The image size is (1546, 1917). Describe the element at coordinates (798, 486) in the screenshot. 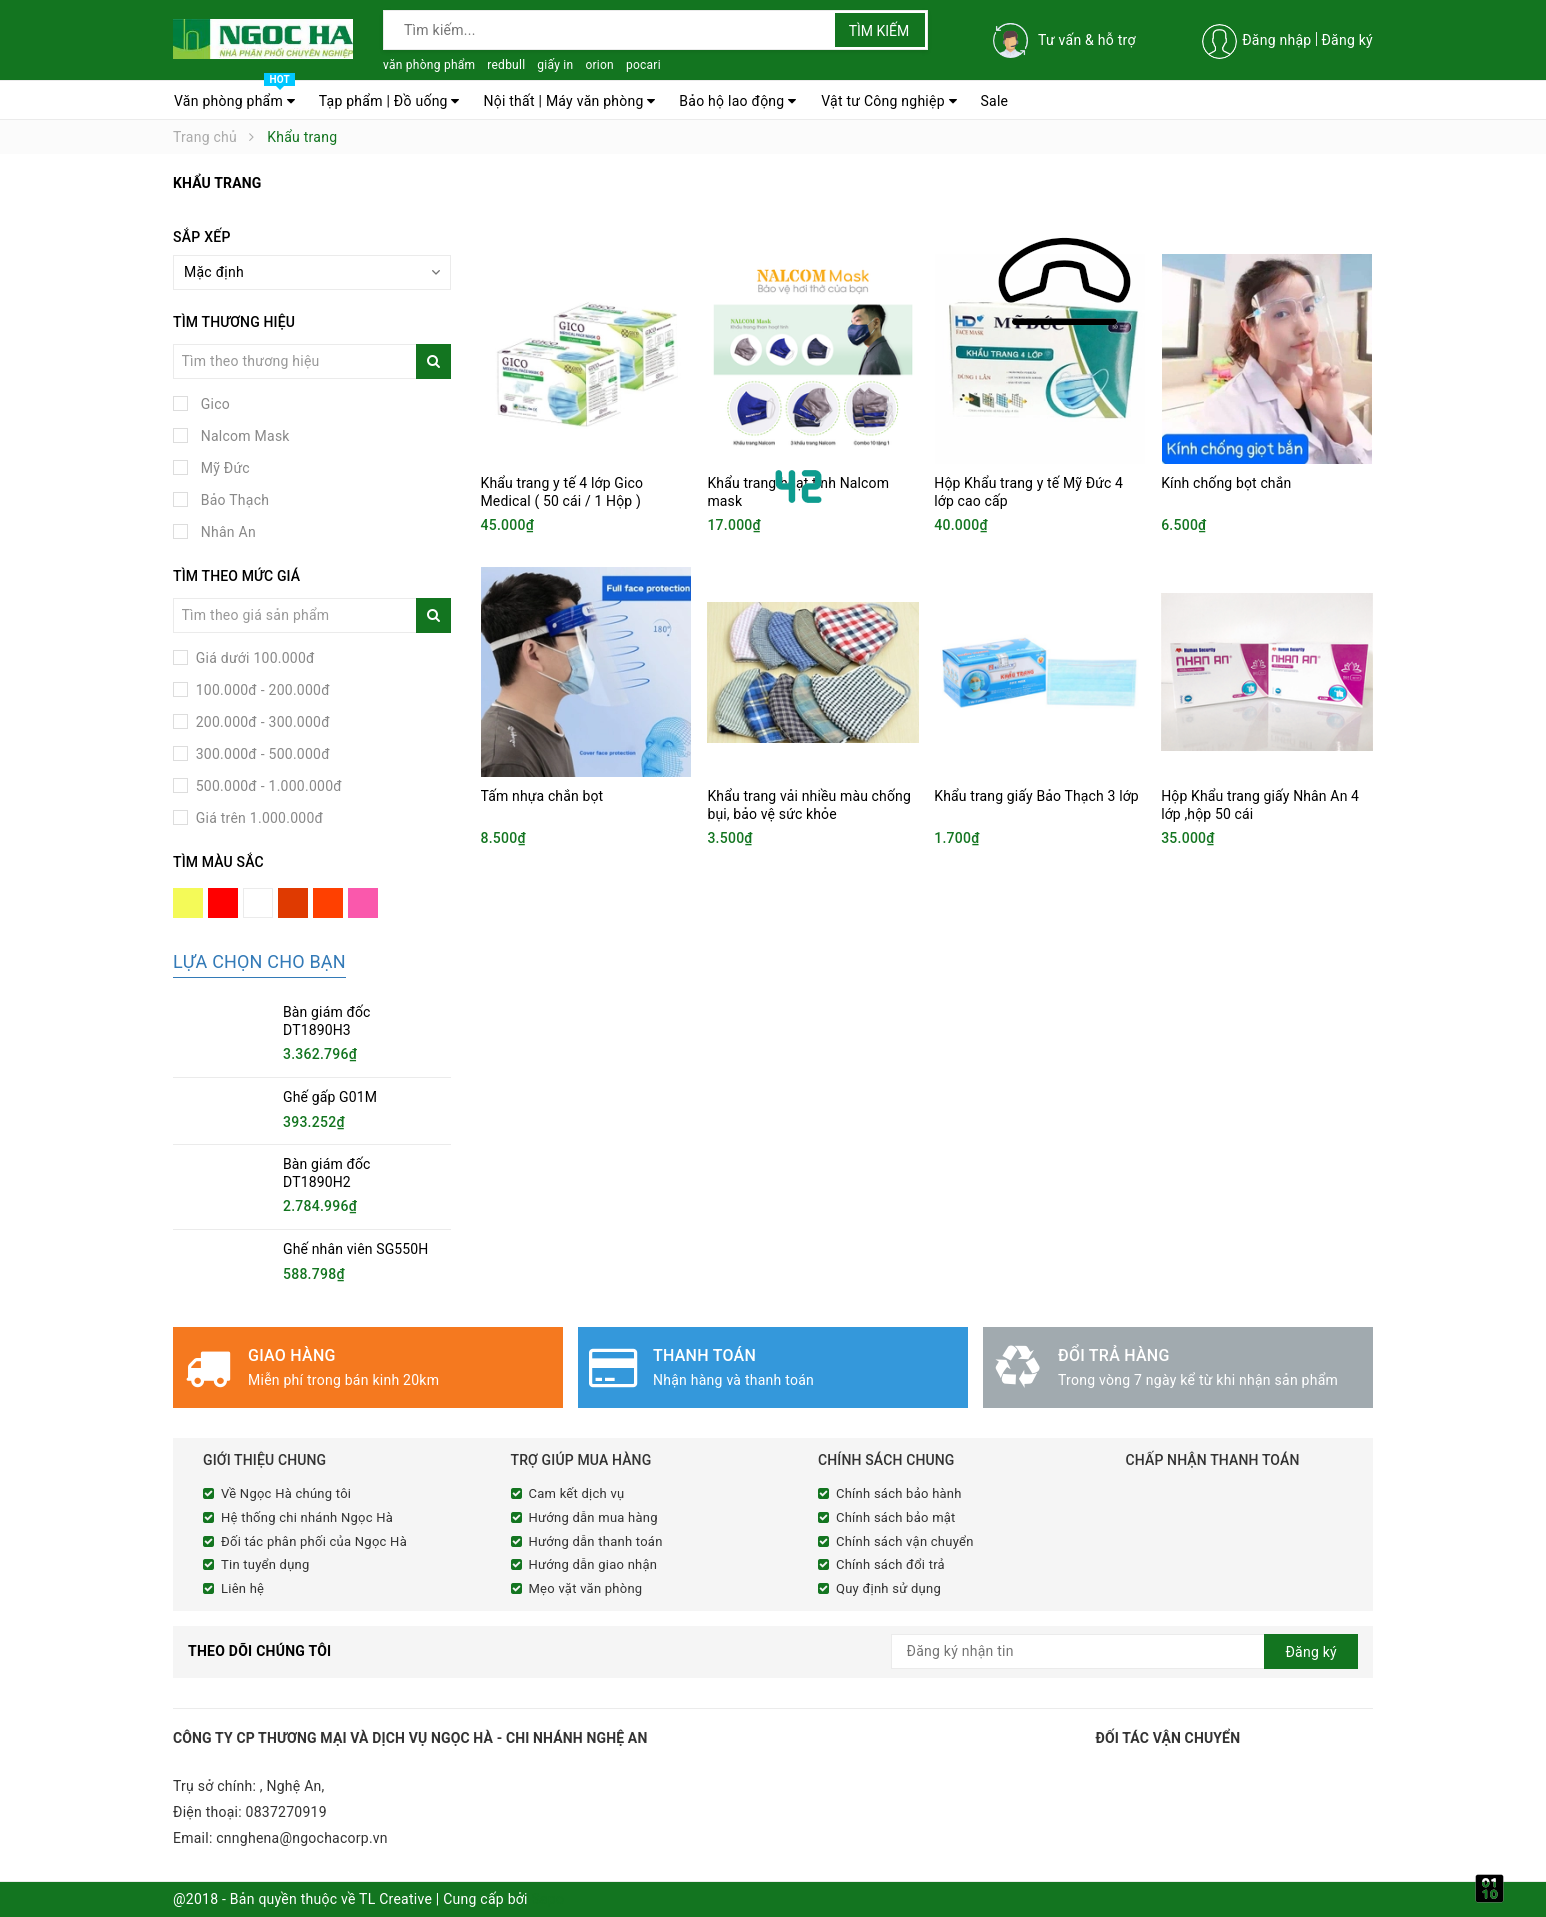

I see `displays the number 42 as a label or count indicator` at that location.